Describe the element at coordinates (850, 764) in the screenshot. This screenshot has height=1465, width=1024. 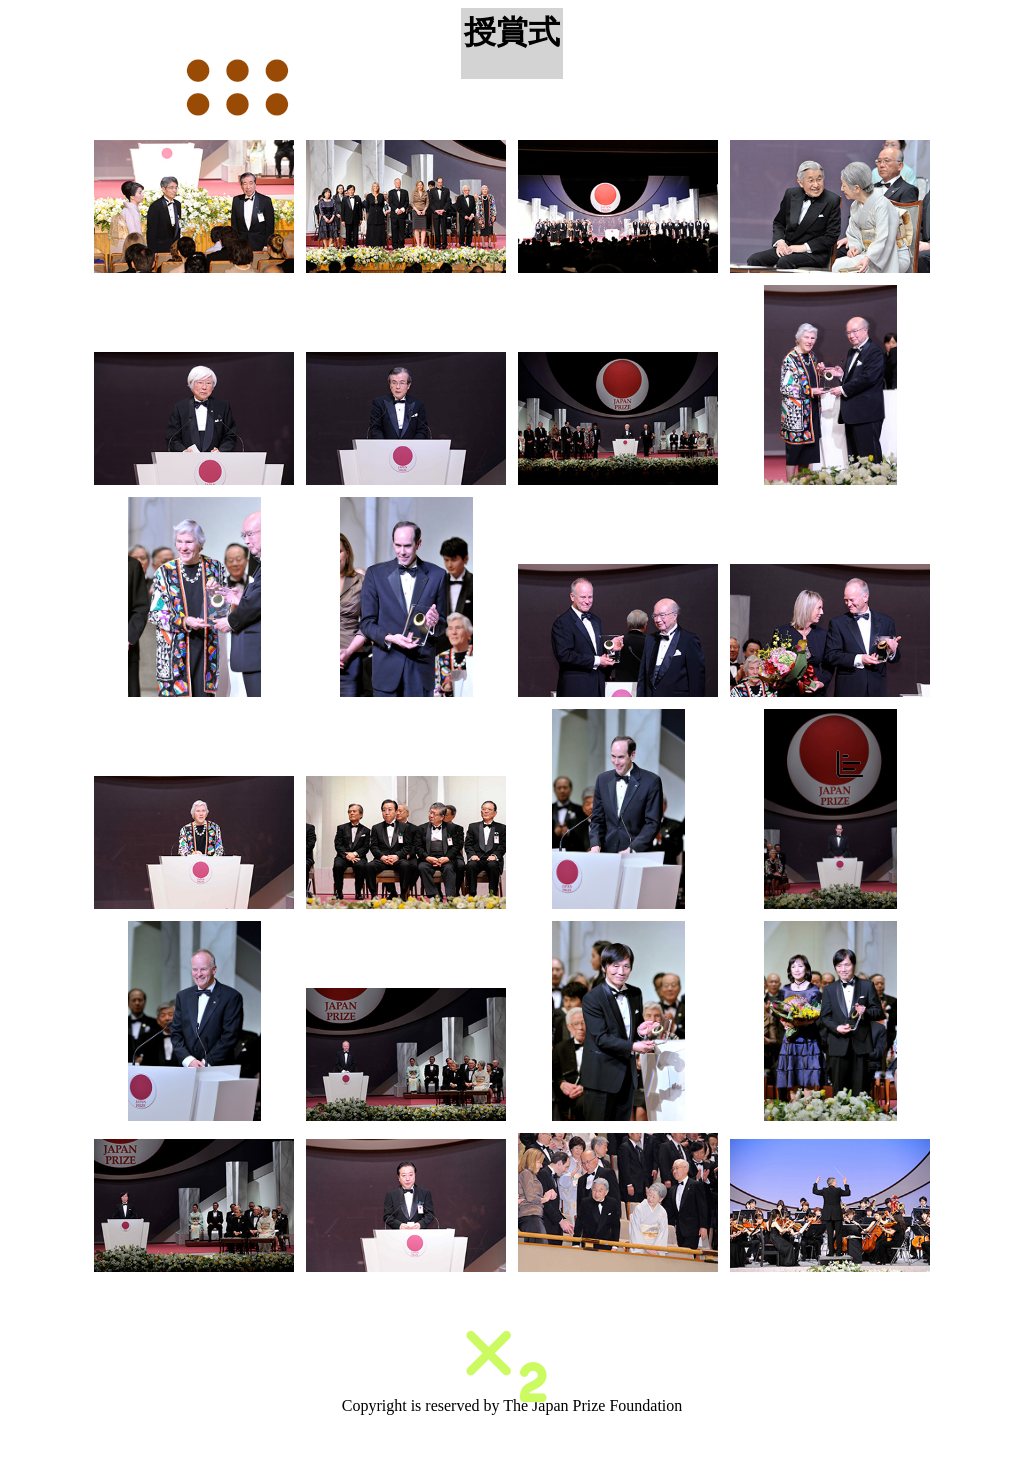
I see `view bar chart analytics` at that location.